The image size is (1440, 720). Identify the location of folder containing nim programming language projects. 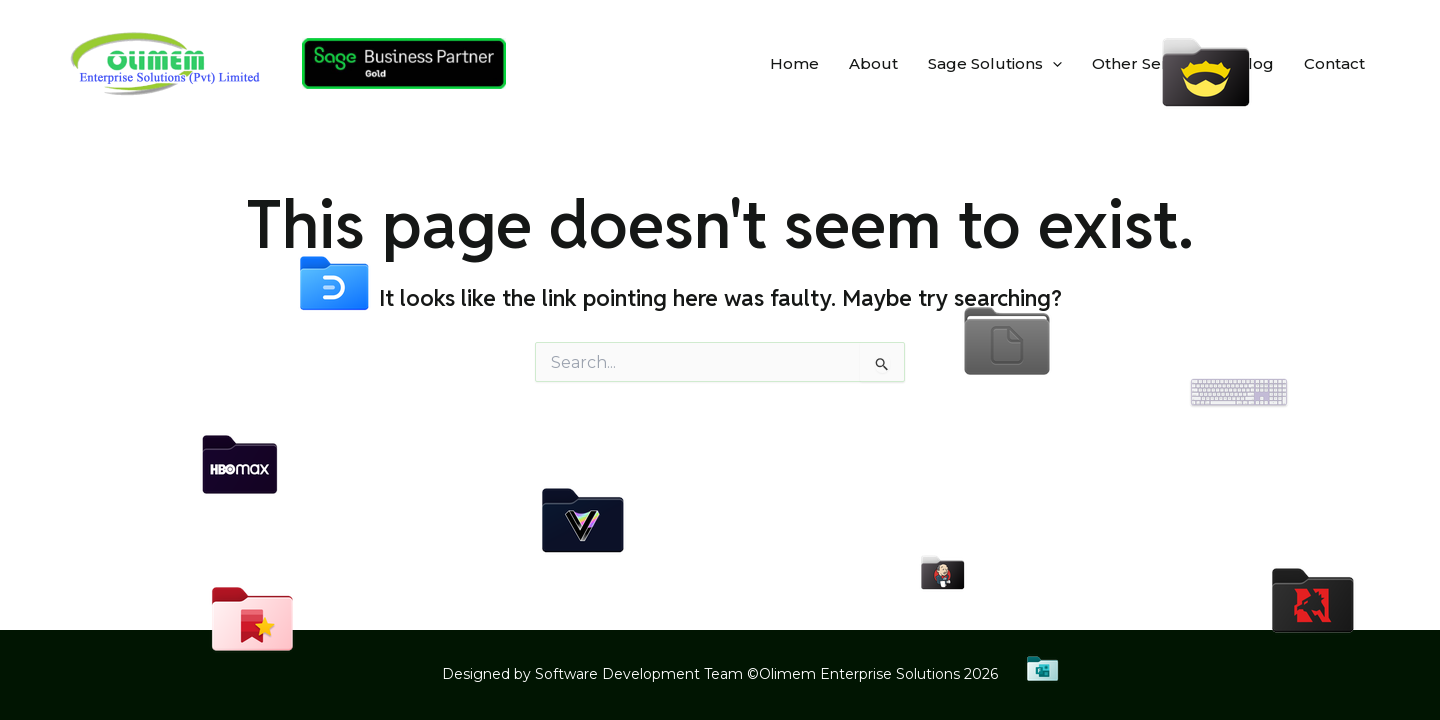
(1205, 74).